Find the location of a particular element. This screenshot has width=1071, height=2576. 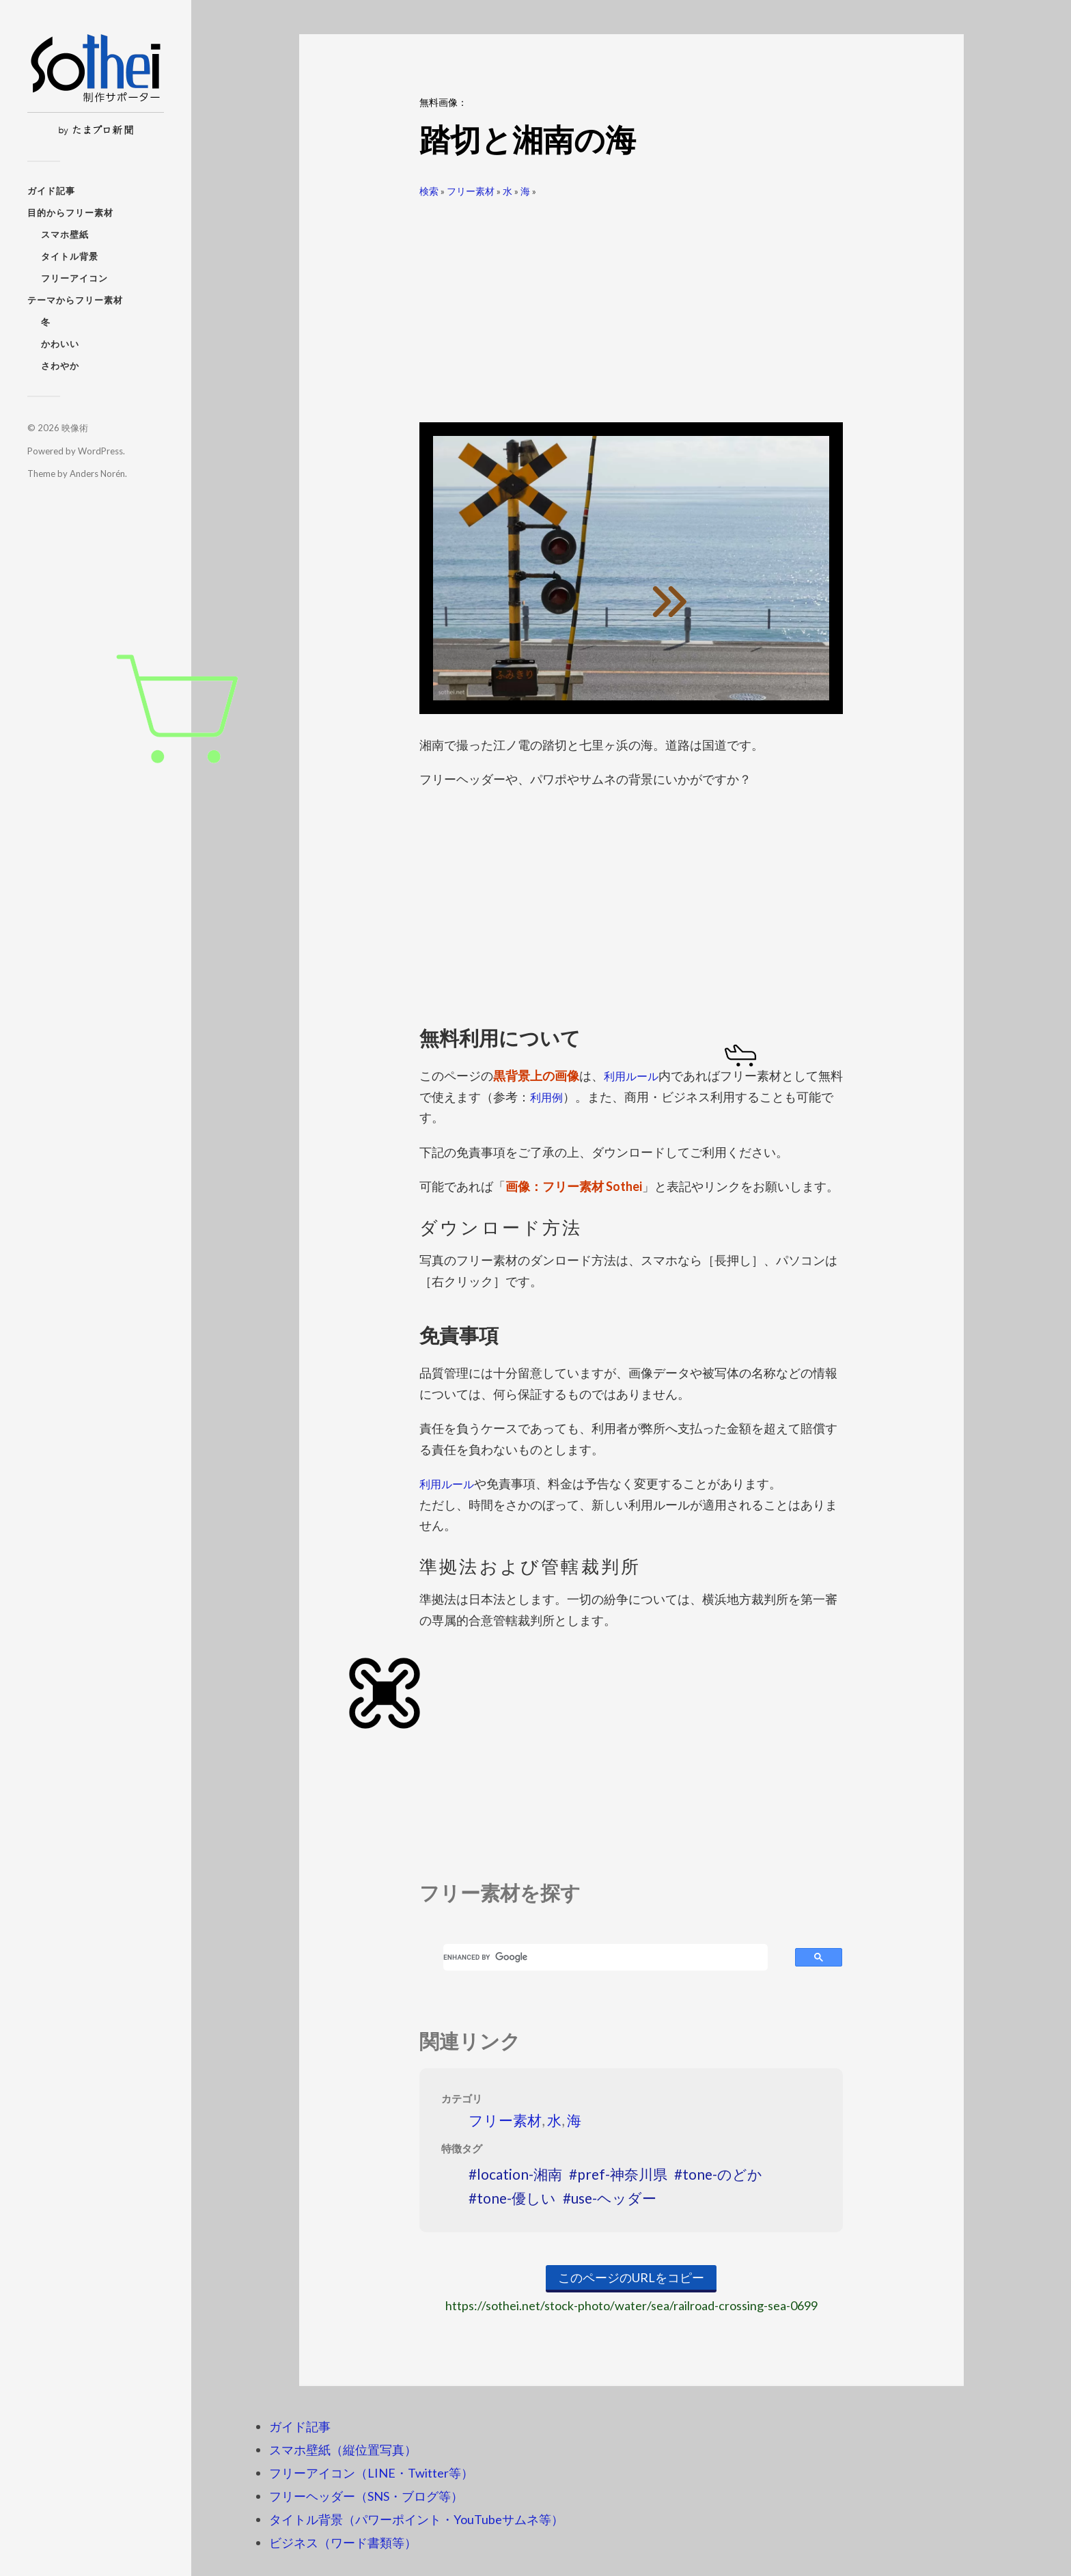

access drone controls is located at coordinates (385, 1693).